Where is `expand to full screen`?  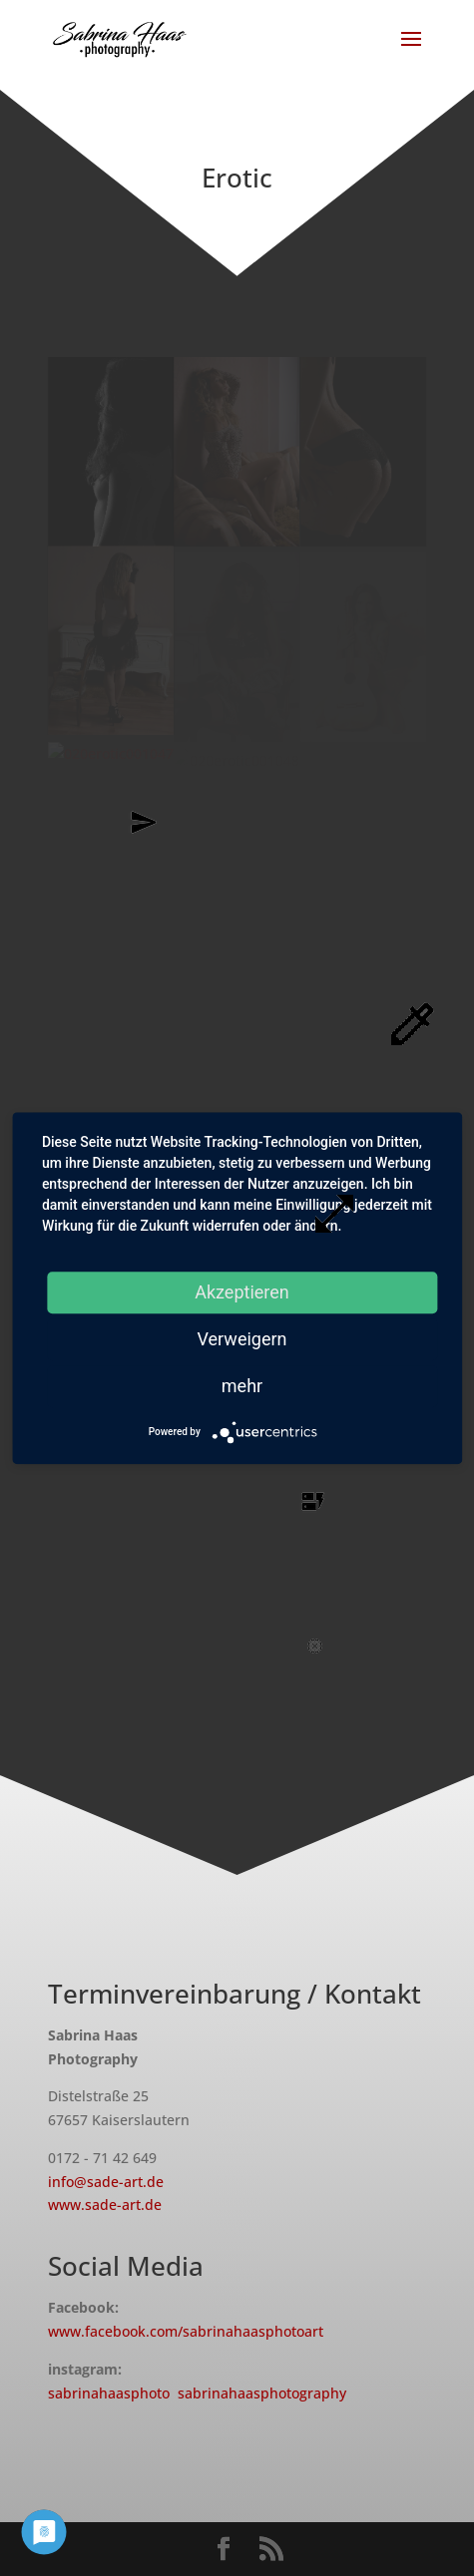 expand to full screen is located at coordinates (334, 1214).